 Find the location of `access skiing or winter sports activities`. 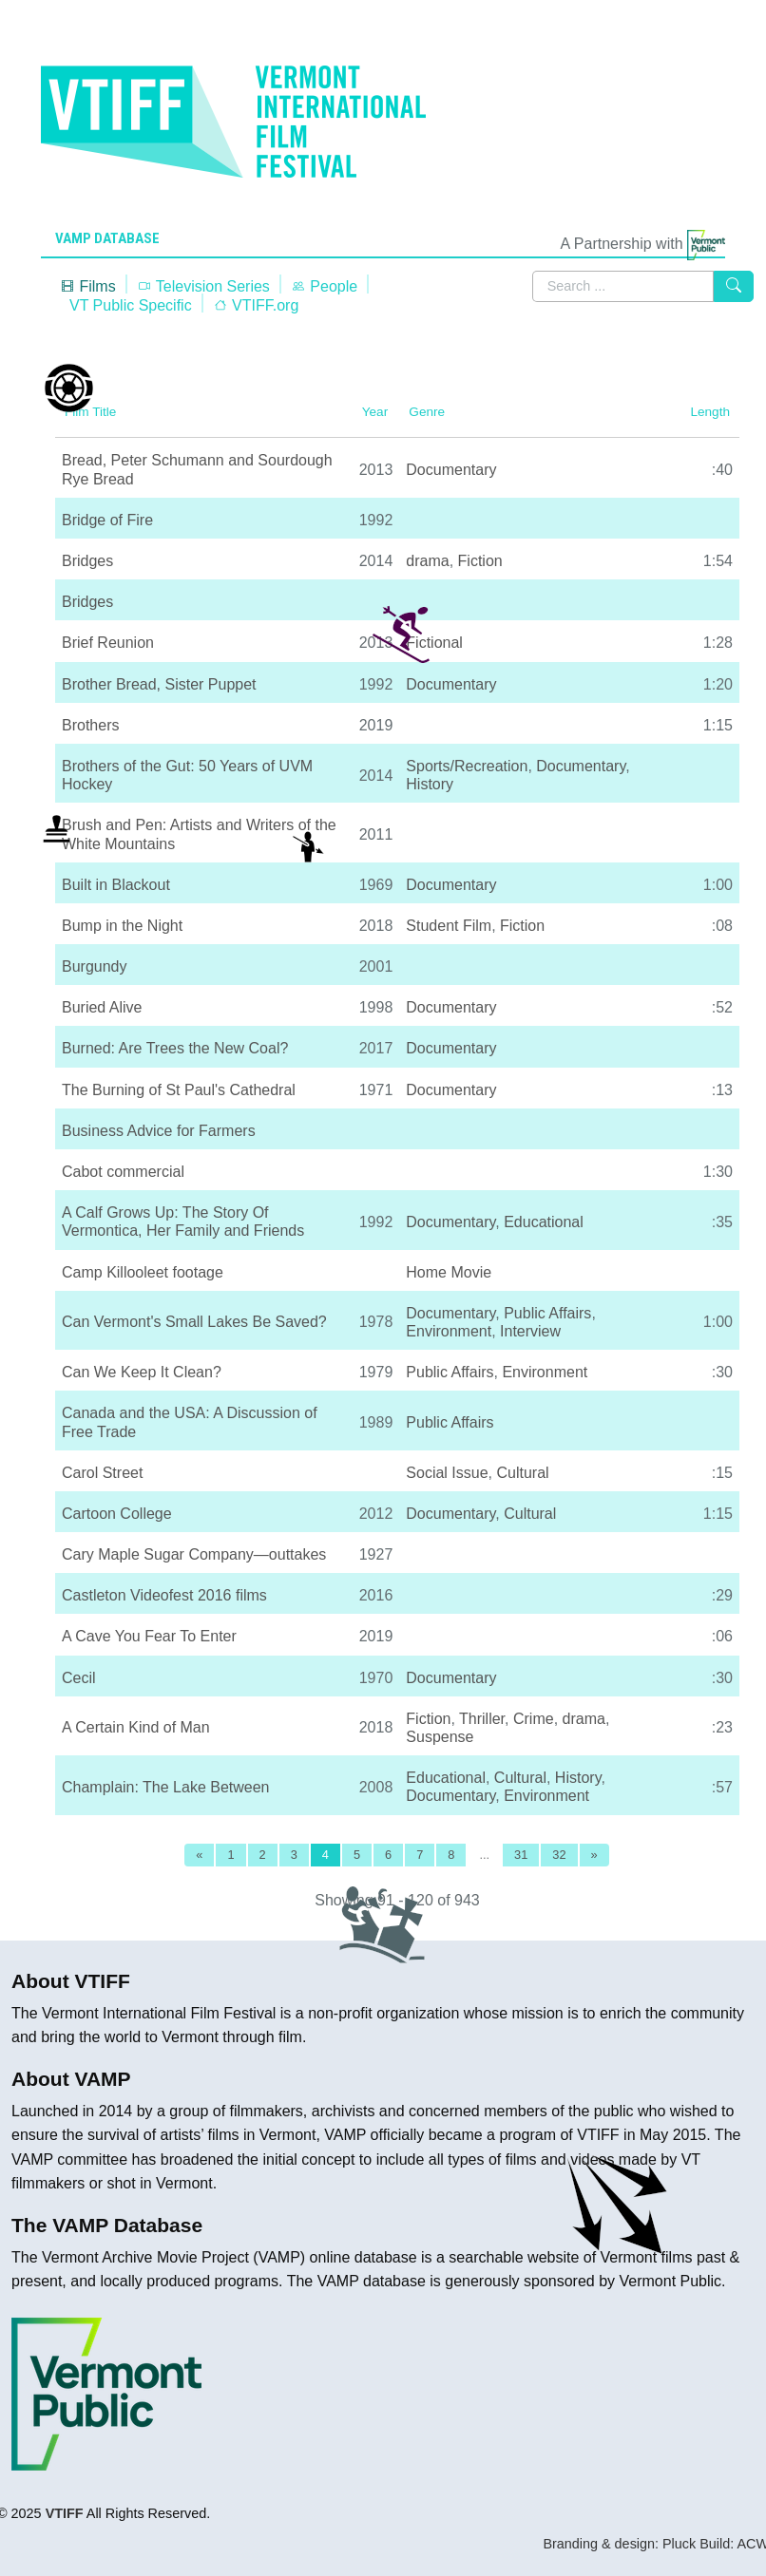

access skiing or winter sports activities is located at coordinates (401, 635).